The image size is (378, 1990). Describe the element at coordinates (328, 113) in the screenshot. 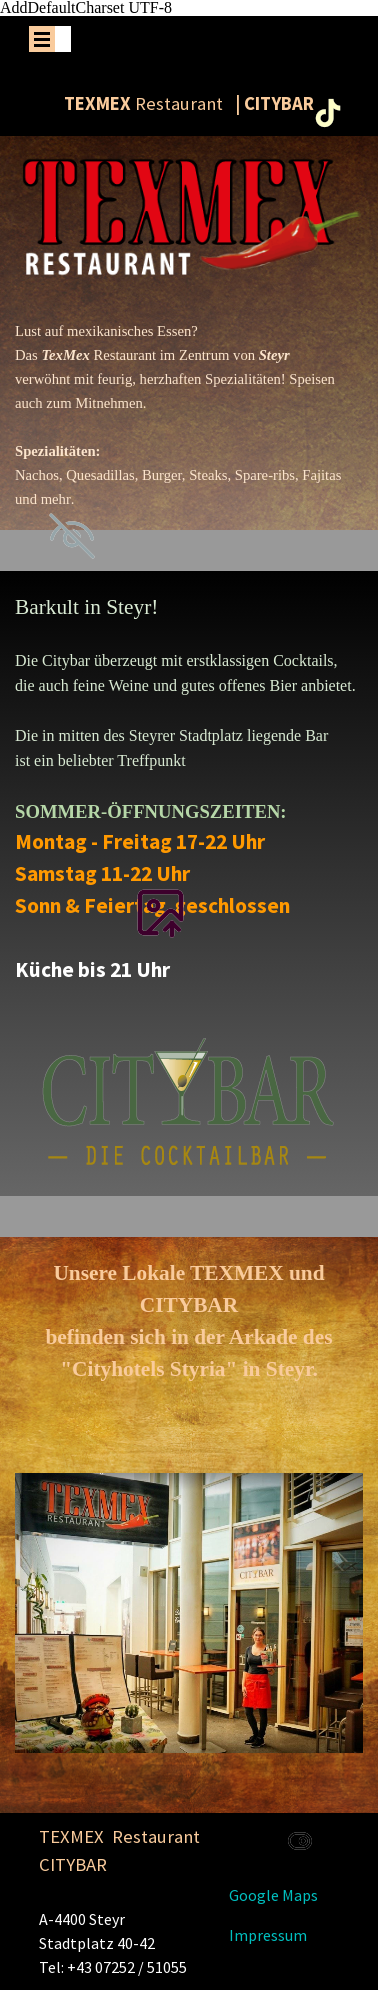

I see `open TikTok app` at that location.